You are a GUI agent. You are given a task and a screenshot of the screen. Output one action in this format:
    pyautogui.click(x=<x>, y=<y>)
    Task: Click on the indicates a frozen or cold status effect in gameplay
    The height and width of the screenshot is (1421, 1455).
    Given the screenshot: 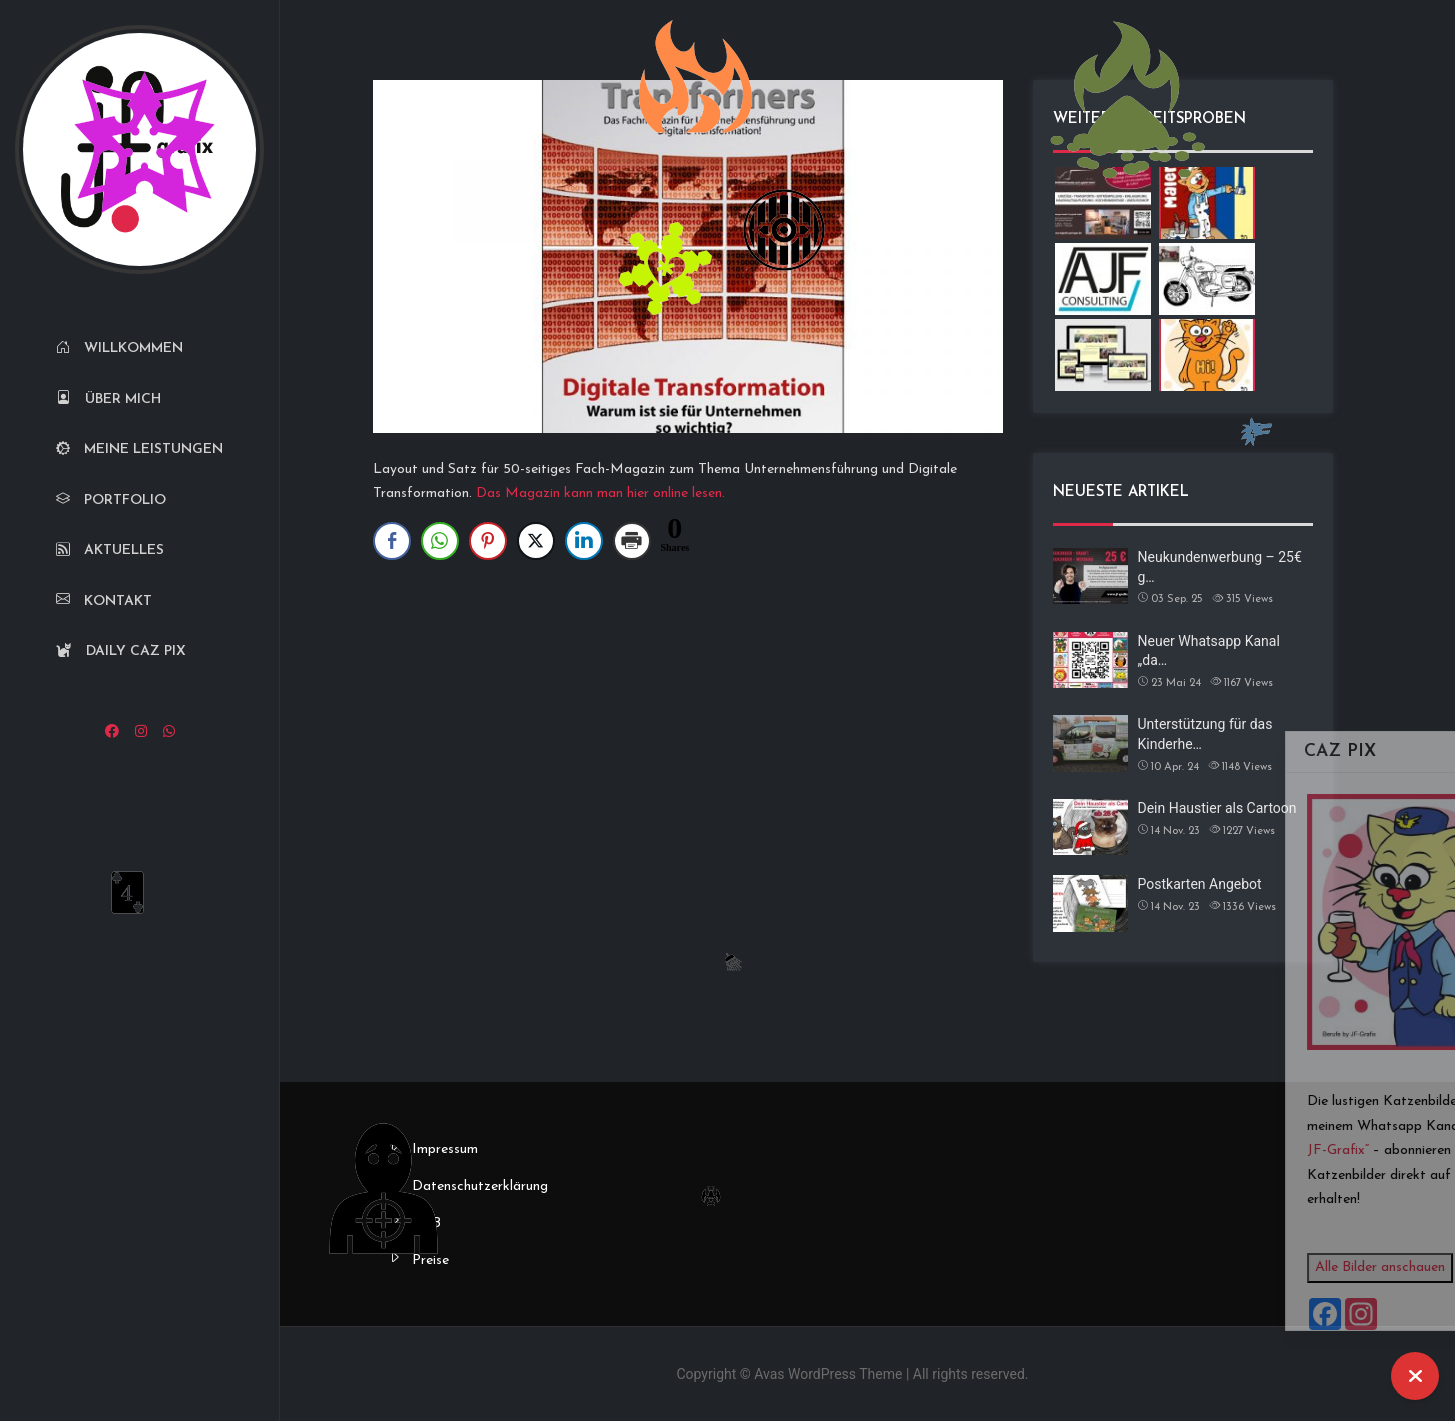 What is the action you would take?
    pyautogui.click(x=665, y=268)
    